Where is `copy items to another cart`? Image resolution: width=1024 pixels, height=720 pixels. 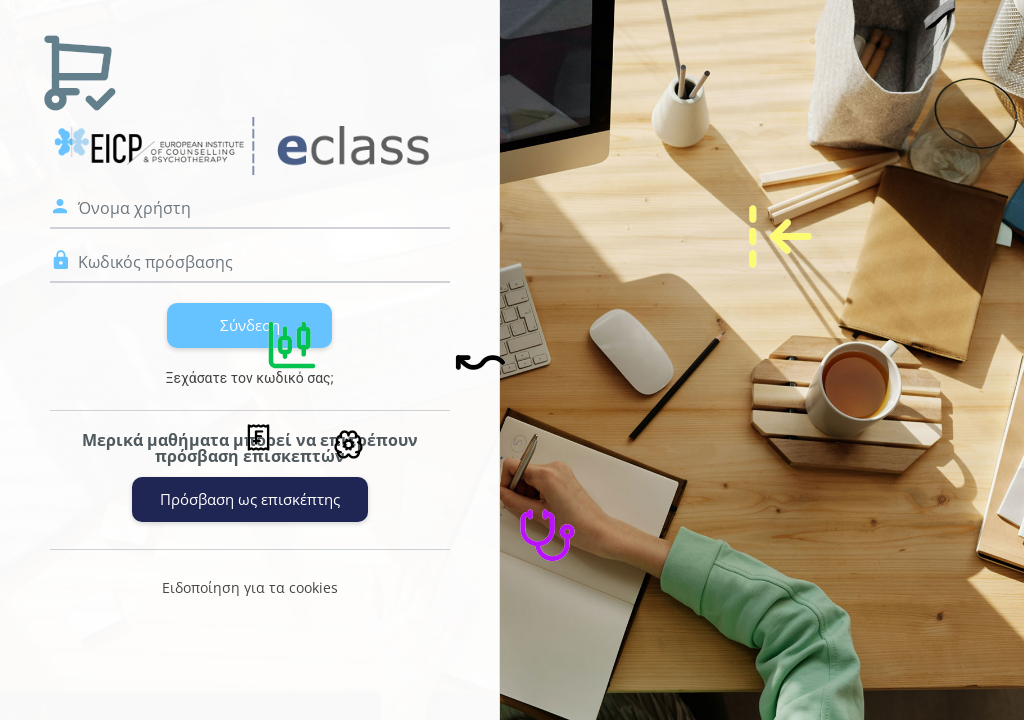 copy items to another cart is located at coordinates (78, 73).